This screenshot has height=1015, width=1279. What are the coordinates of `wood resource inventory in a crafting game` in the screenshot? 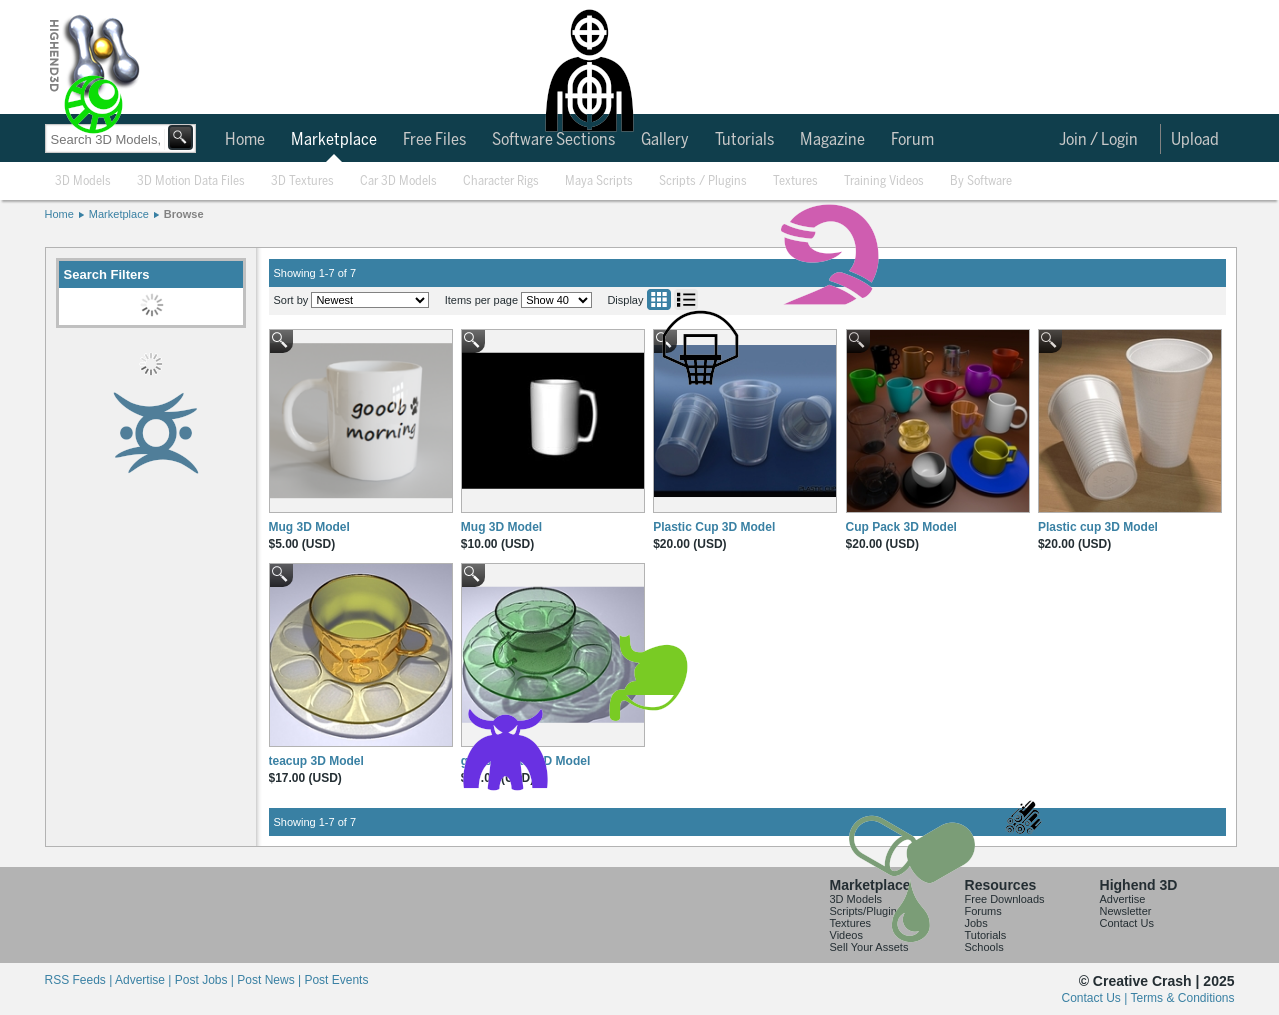 It's located at (1023, 816).